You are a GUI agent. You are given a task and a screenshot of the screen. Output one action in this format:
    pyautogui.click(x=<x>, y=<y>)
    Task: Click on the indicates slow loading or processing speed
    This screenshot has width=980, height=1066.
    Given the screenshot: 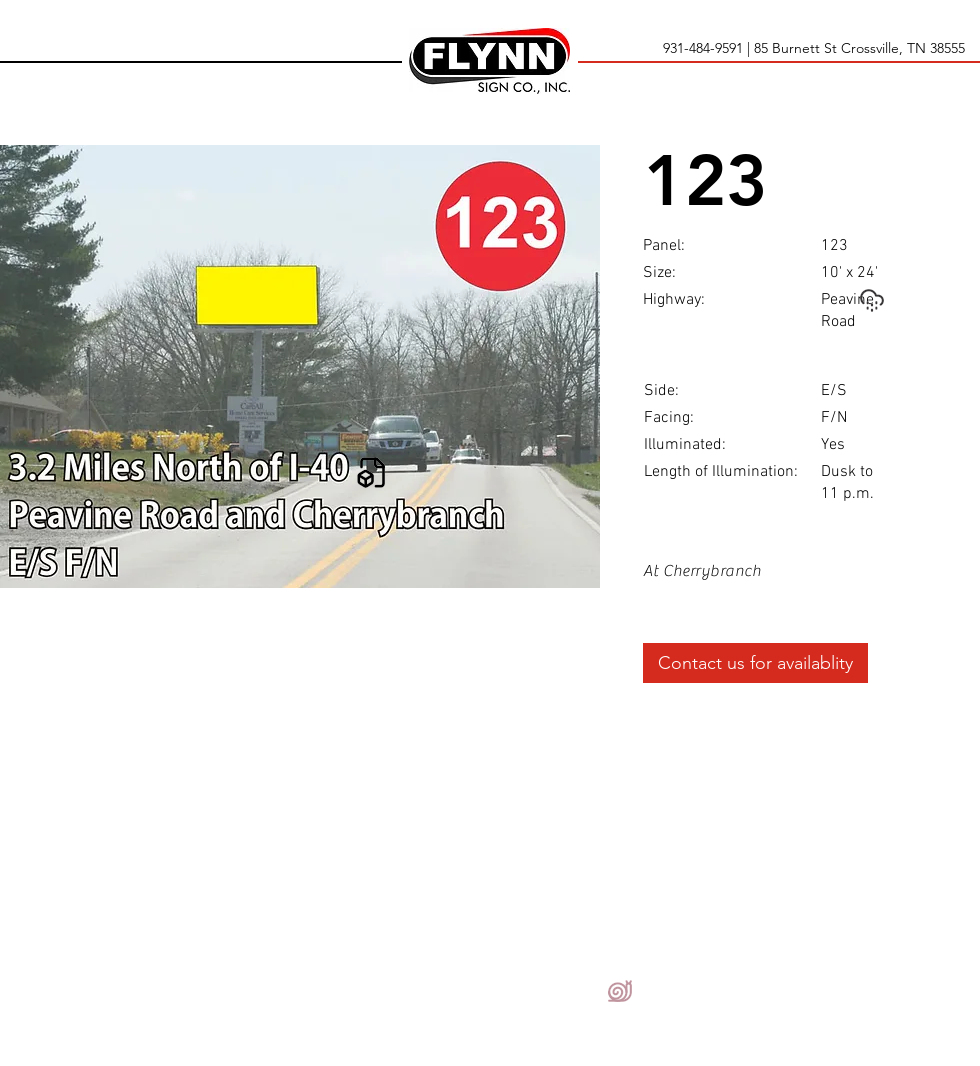 What is the action you would take?
    pyautogui.click(x=620, y=991)
    